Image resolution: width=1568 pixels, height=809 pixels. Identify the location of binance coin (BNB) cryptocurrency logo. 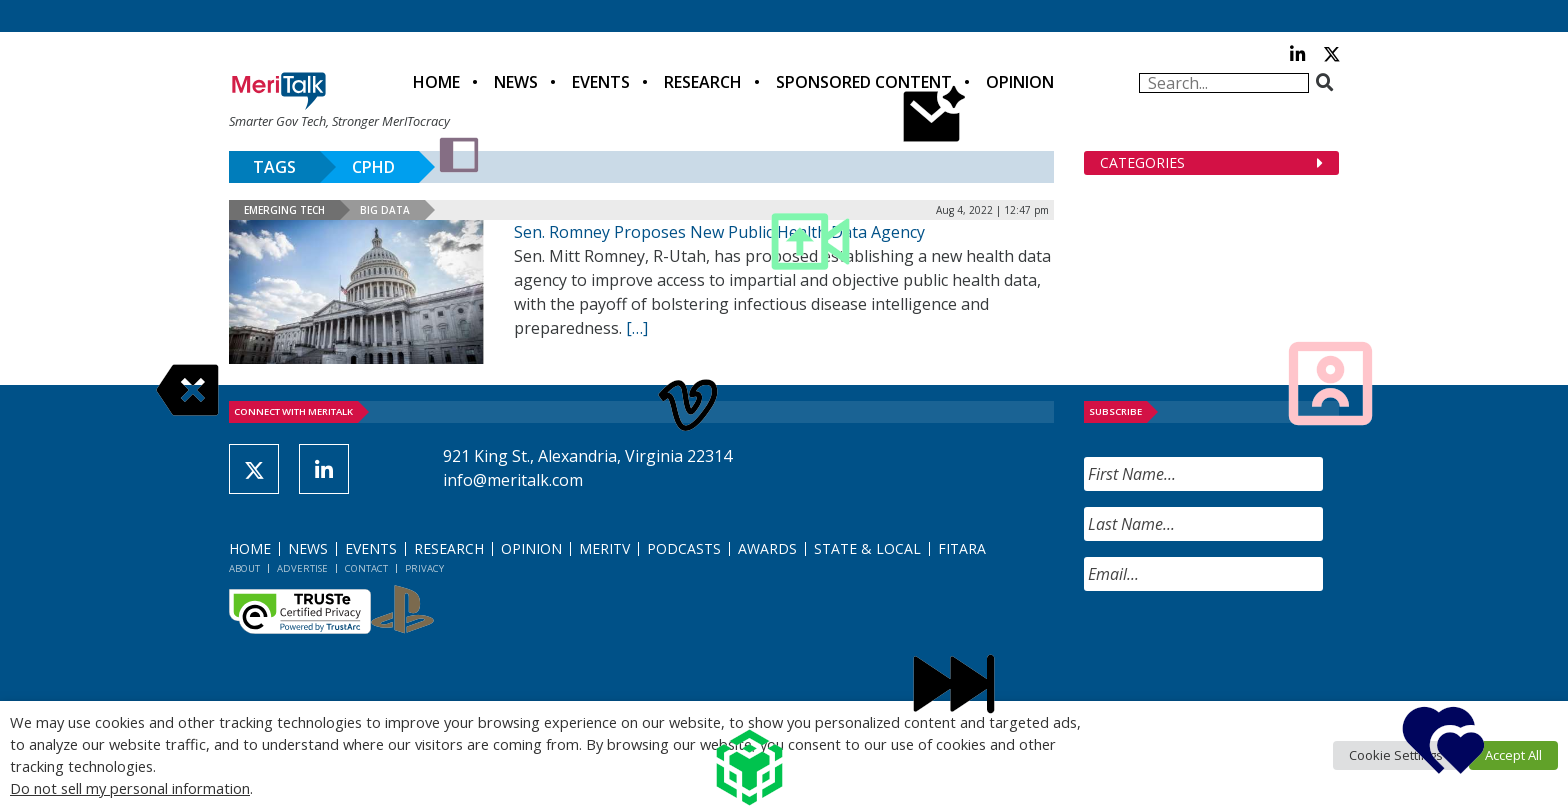
(749, 767).